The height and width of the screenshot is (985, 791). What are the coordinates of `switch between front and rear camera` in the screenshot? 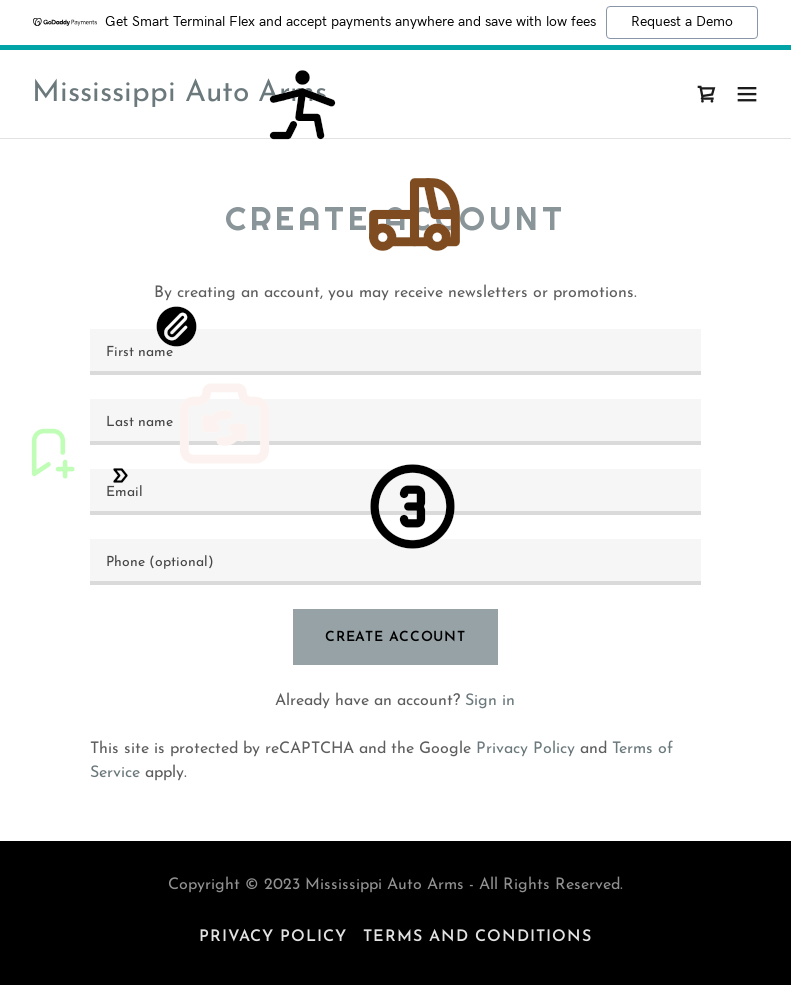 It's located at (224, 423).